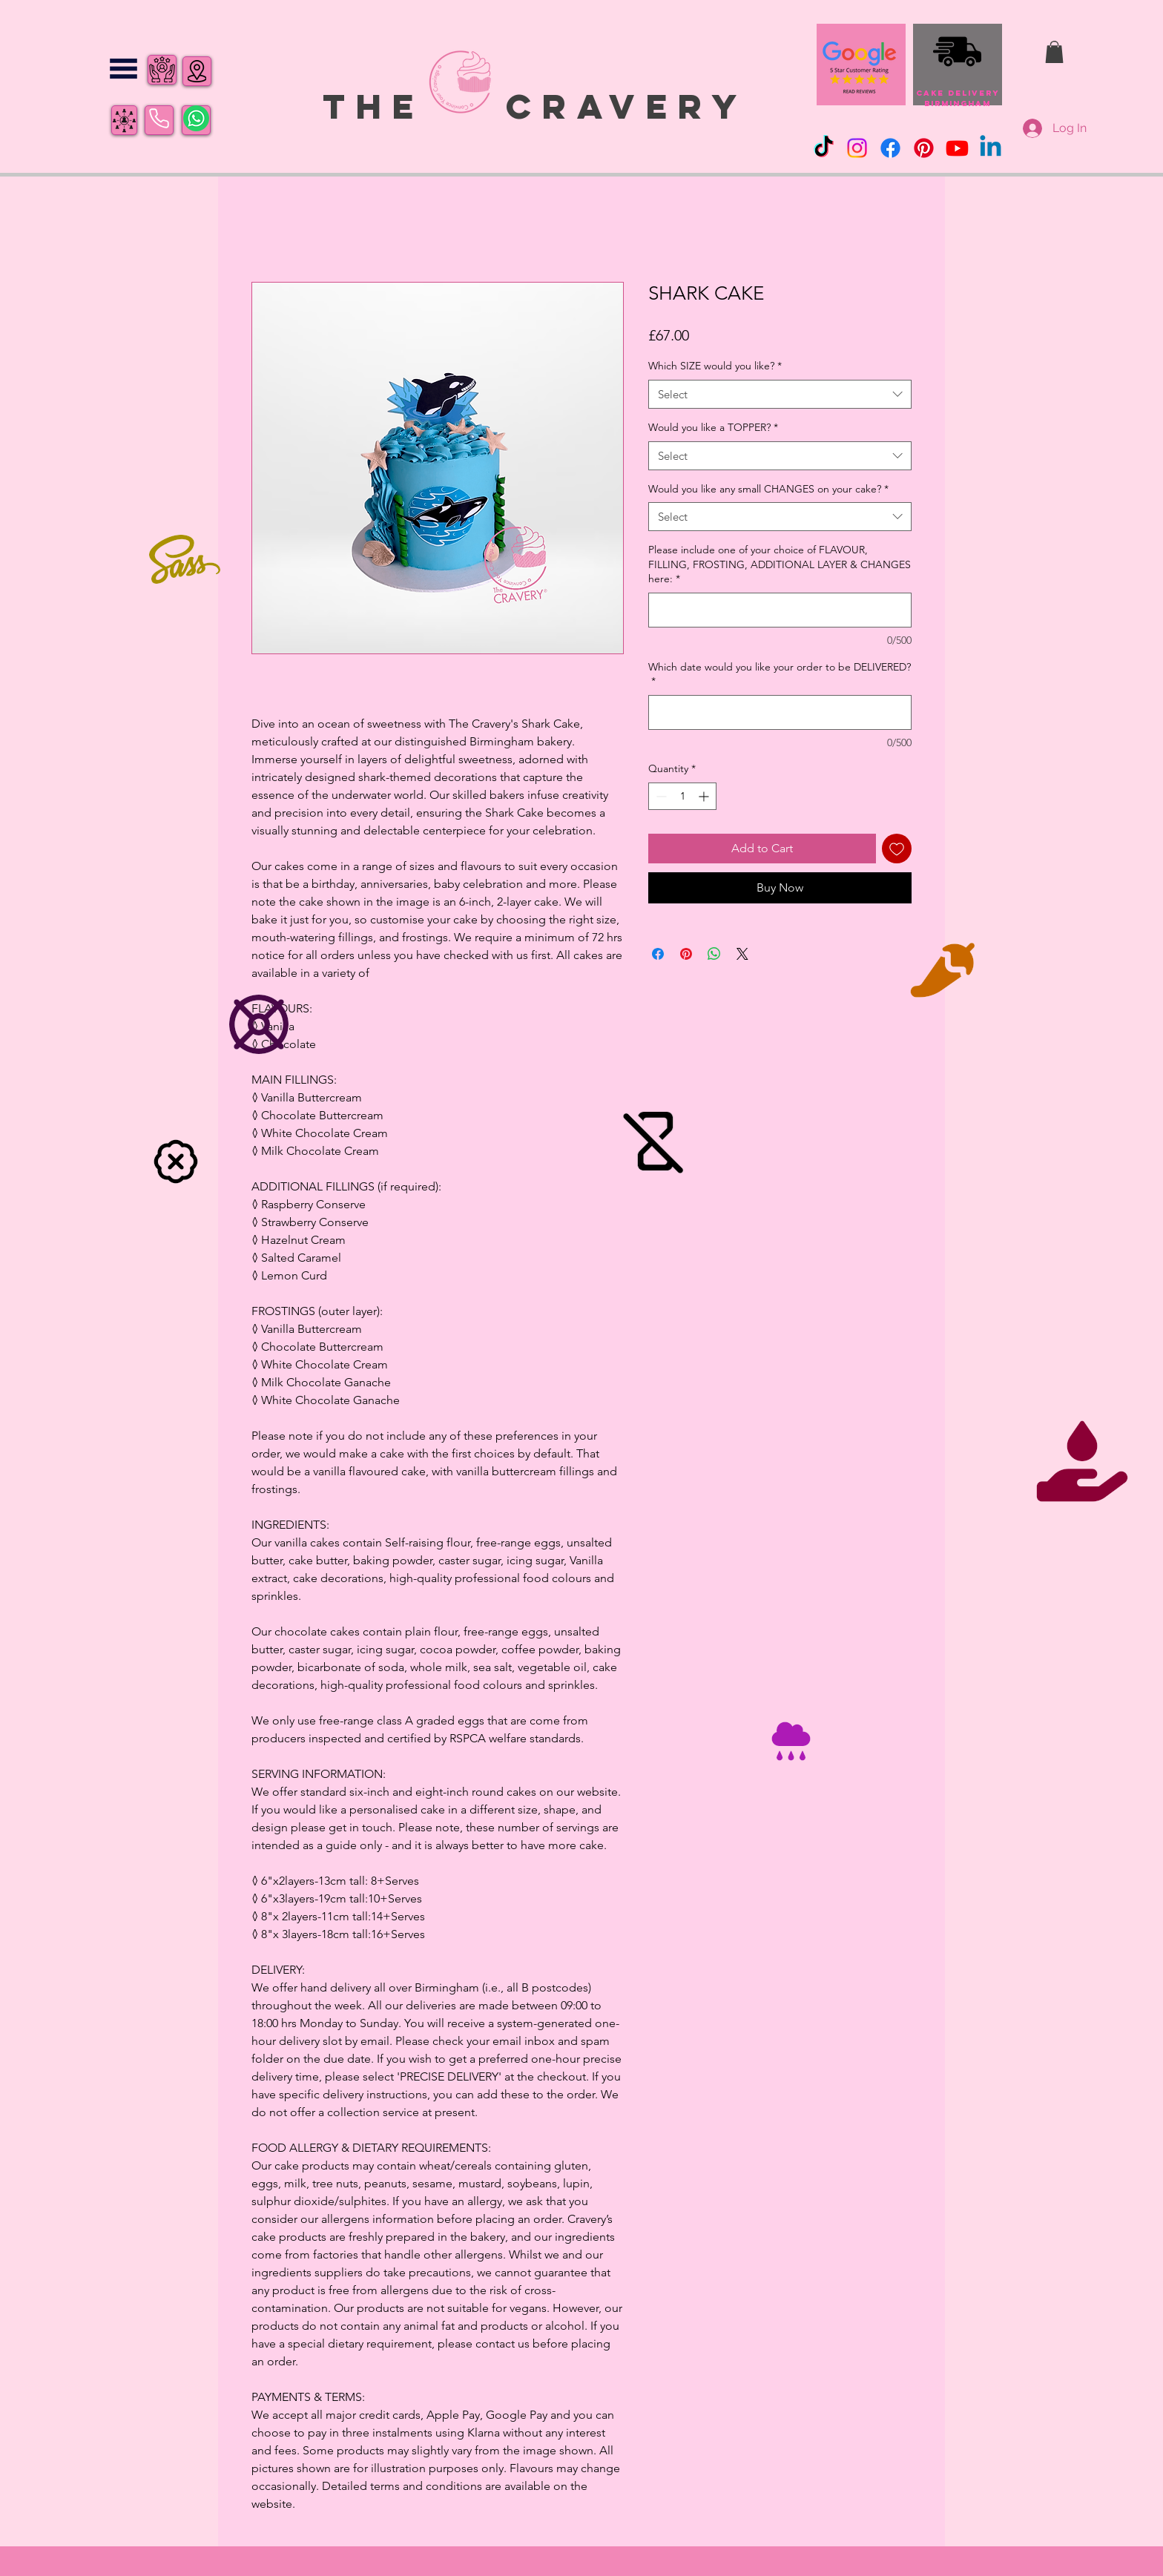 The width and height of the screenshot is (1163, 2576). I want to click on remove or revoke a badge, so click(176, 1162).